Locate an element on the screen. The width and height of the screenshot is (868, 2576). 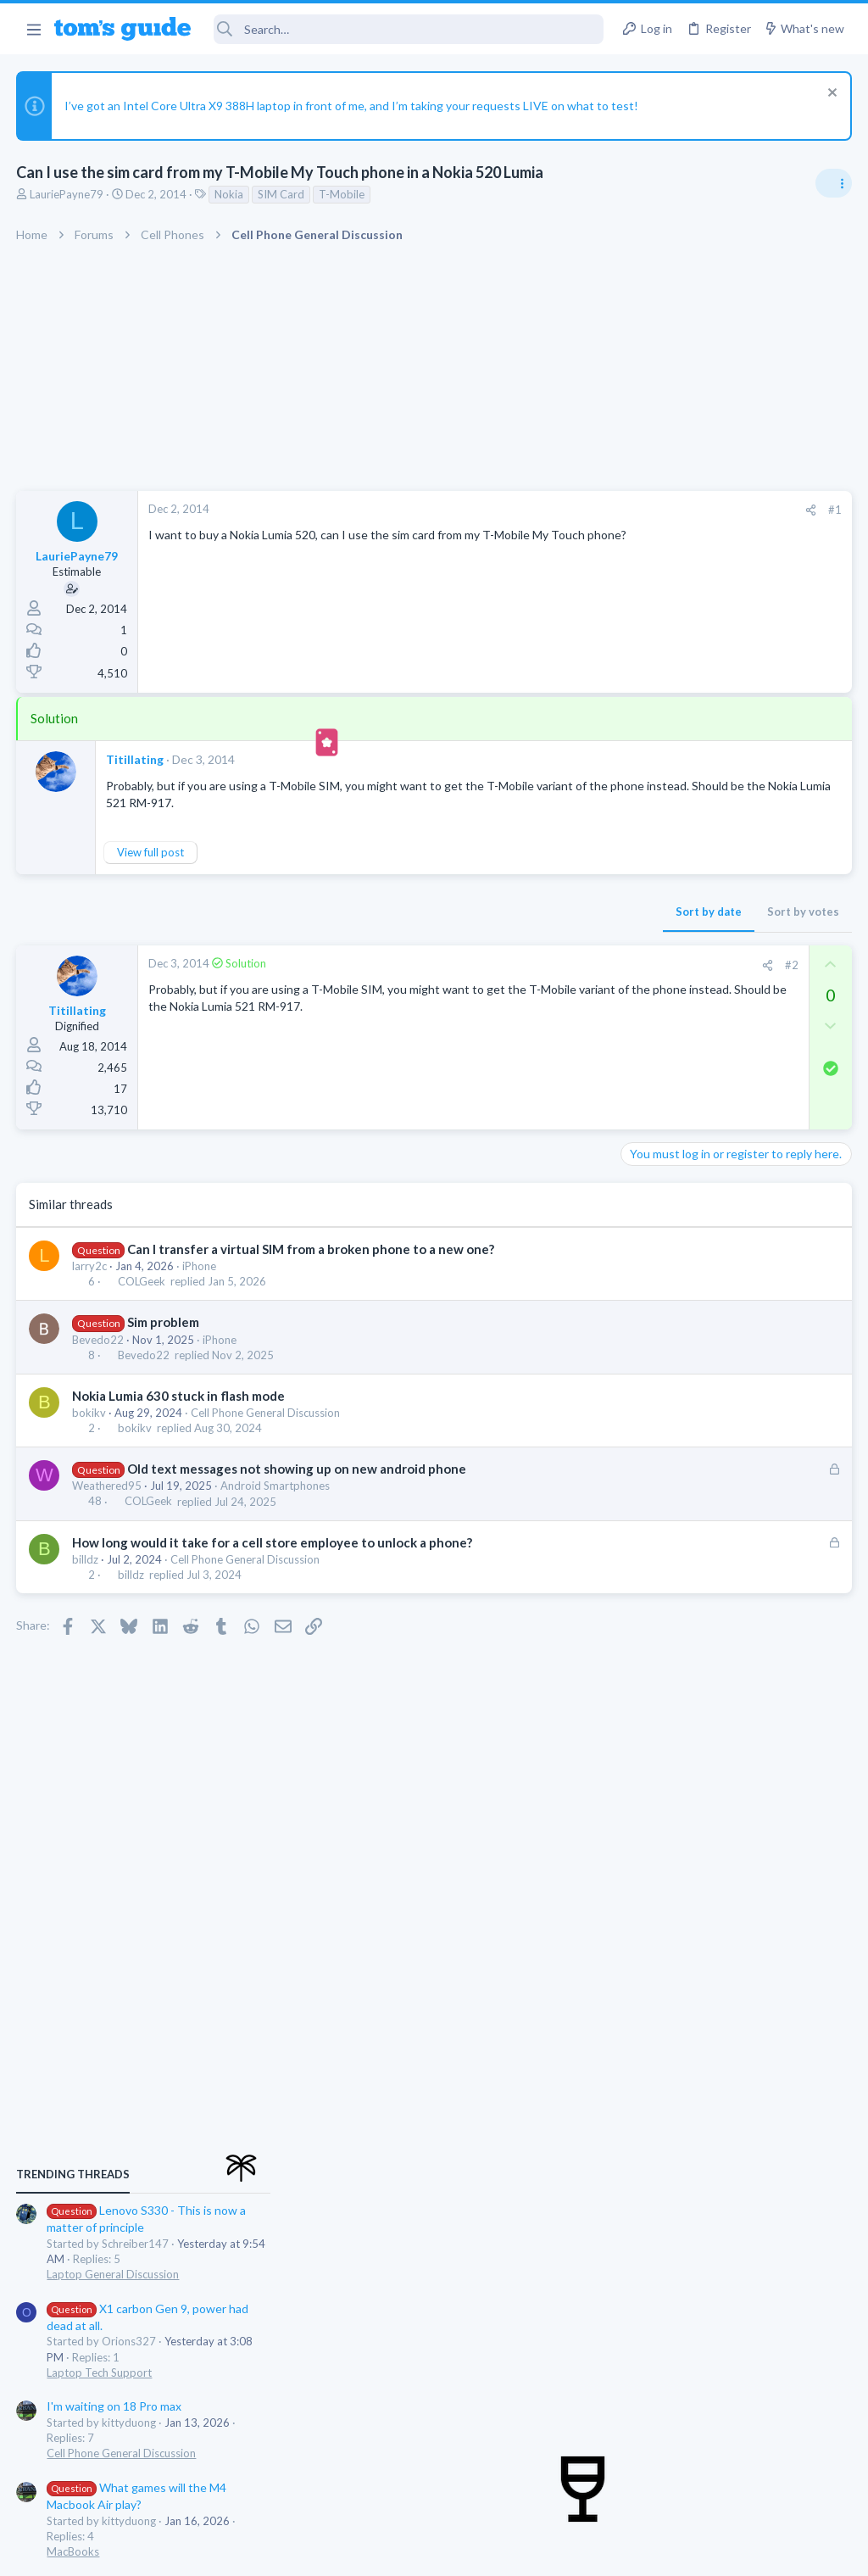
view starred or favorite playing cards is located at coordinates (326, 742).